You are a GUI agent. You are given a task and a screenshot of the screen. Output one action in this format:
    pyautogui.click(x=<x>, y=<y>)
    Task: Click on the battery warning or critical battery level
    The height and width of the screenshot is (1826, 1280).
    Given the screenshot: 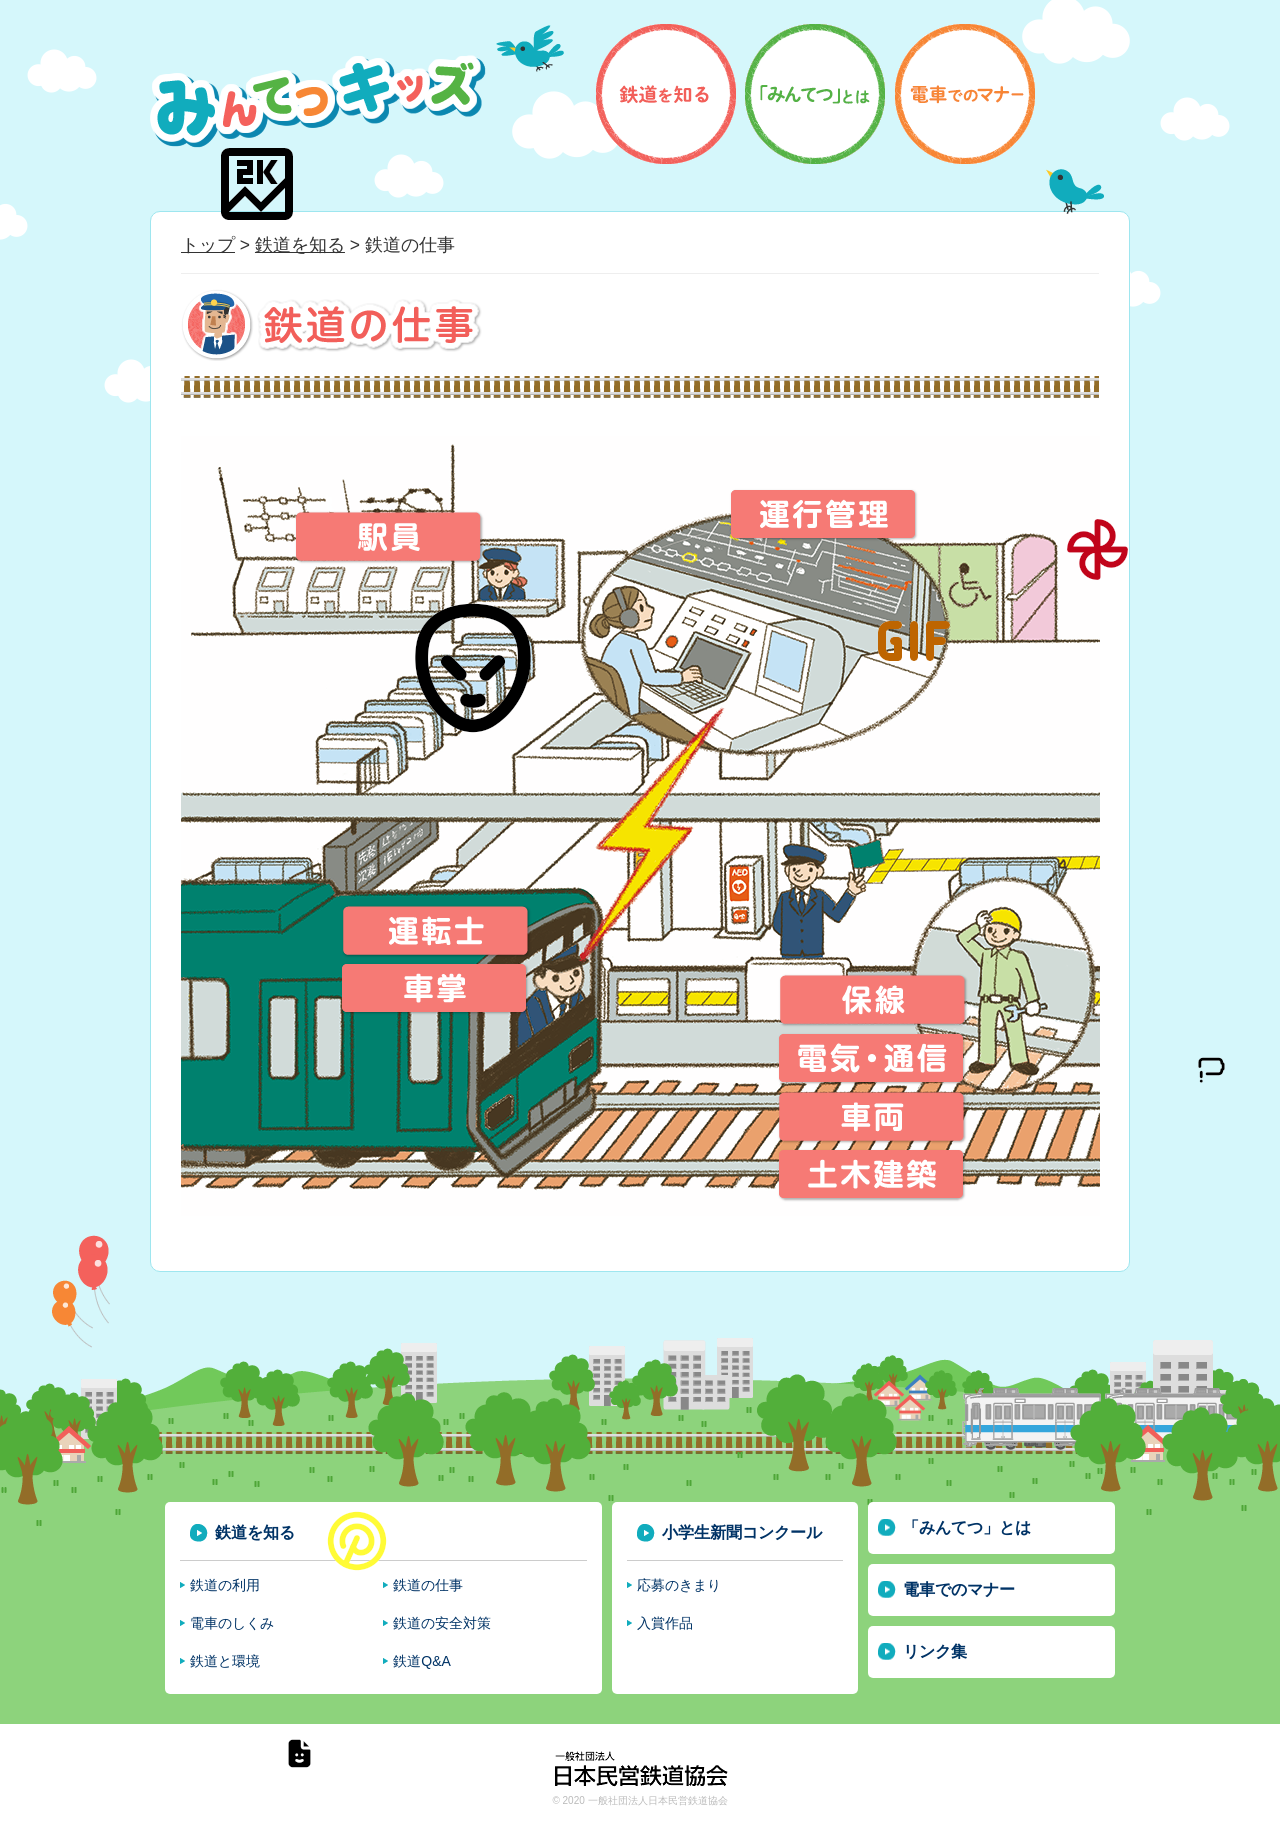 What is the action you would take?
    pyautogui.click(x=1211, y=1066)
    